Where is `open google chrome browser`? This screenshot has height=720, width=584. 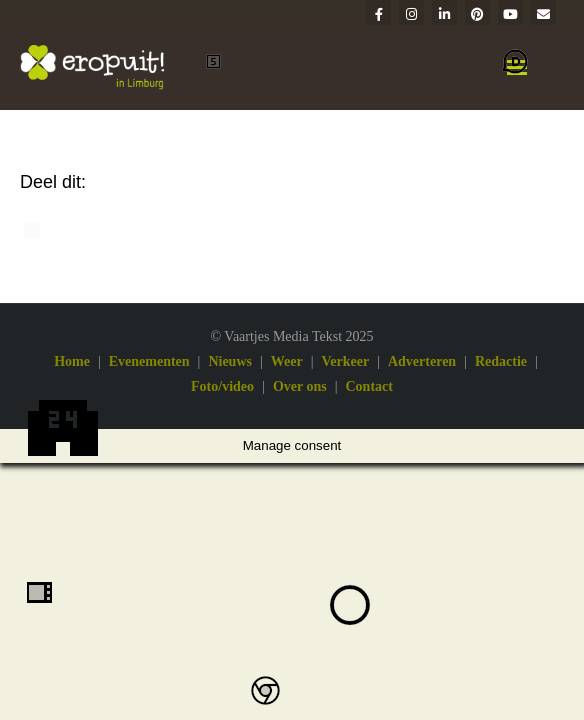 open google chrome browser is located at coordinates (265, 690).